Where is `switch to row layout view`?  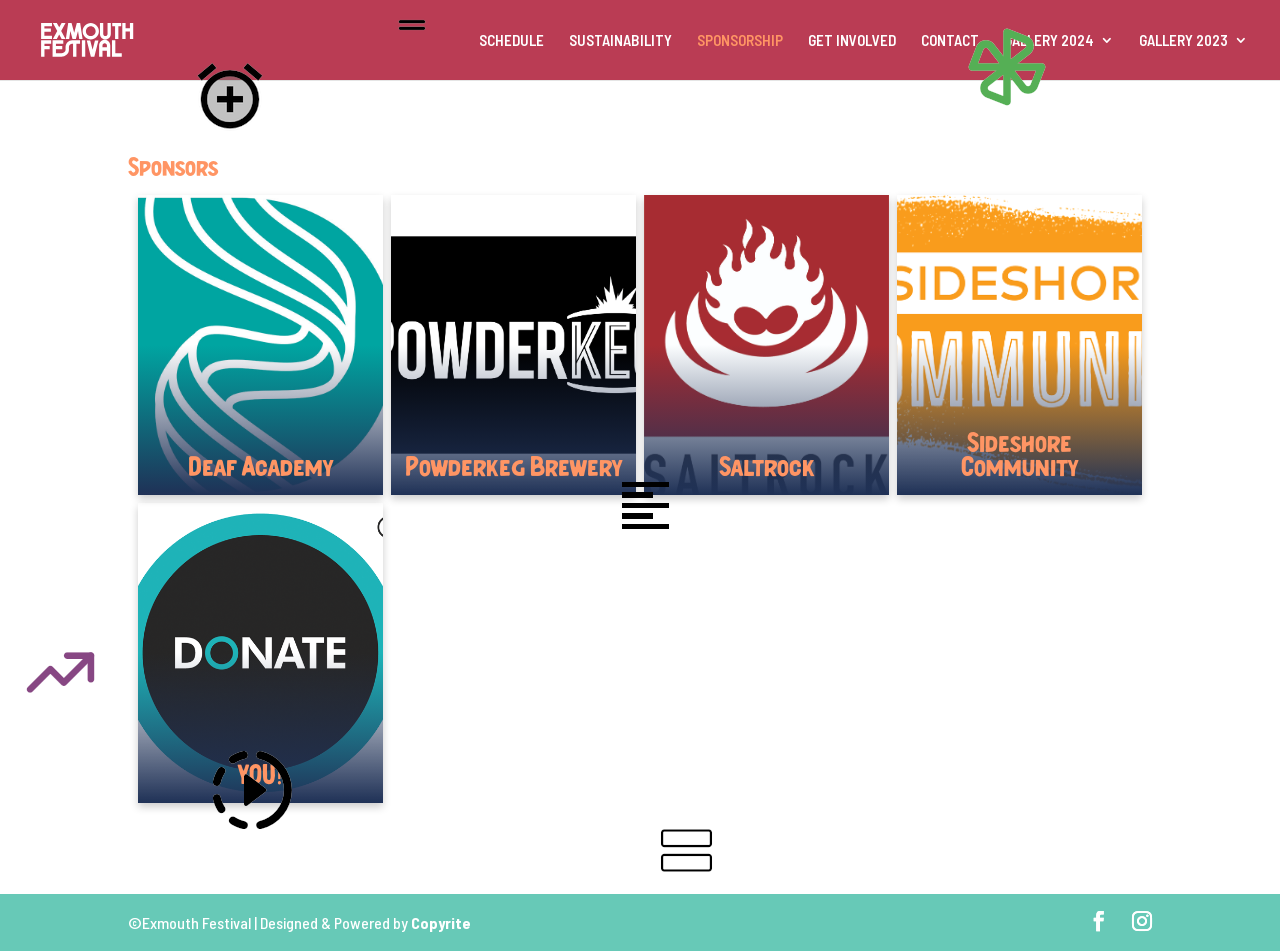 switch to row layout view is located at coordinates (686, 850).